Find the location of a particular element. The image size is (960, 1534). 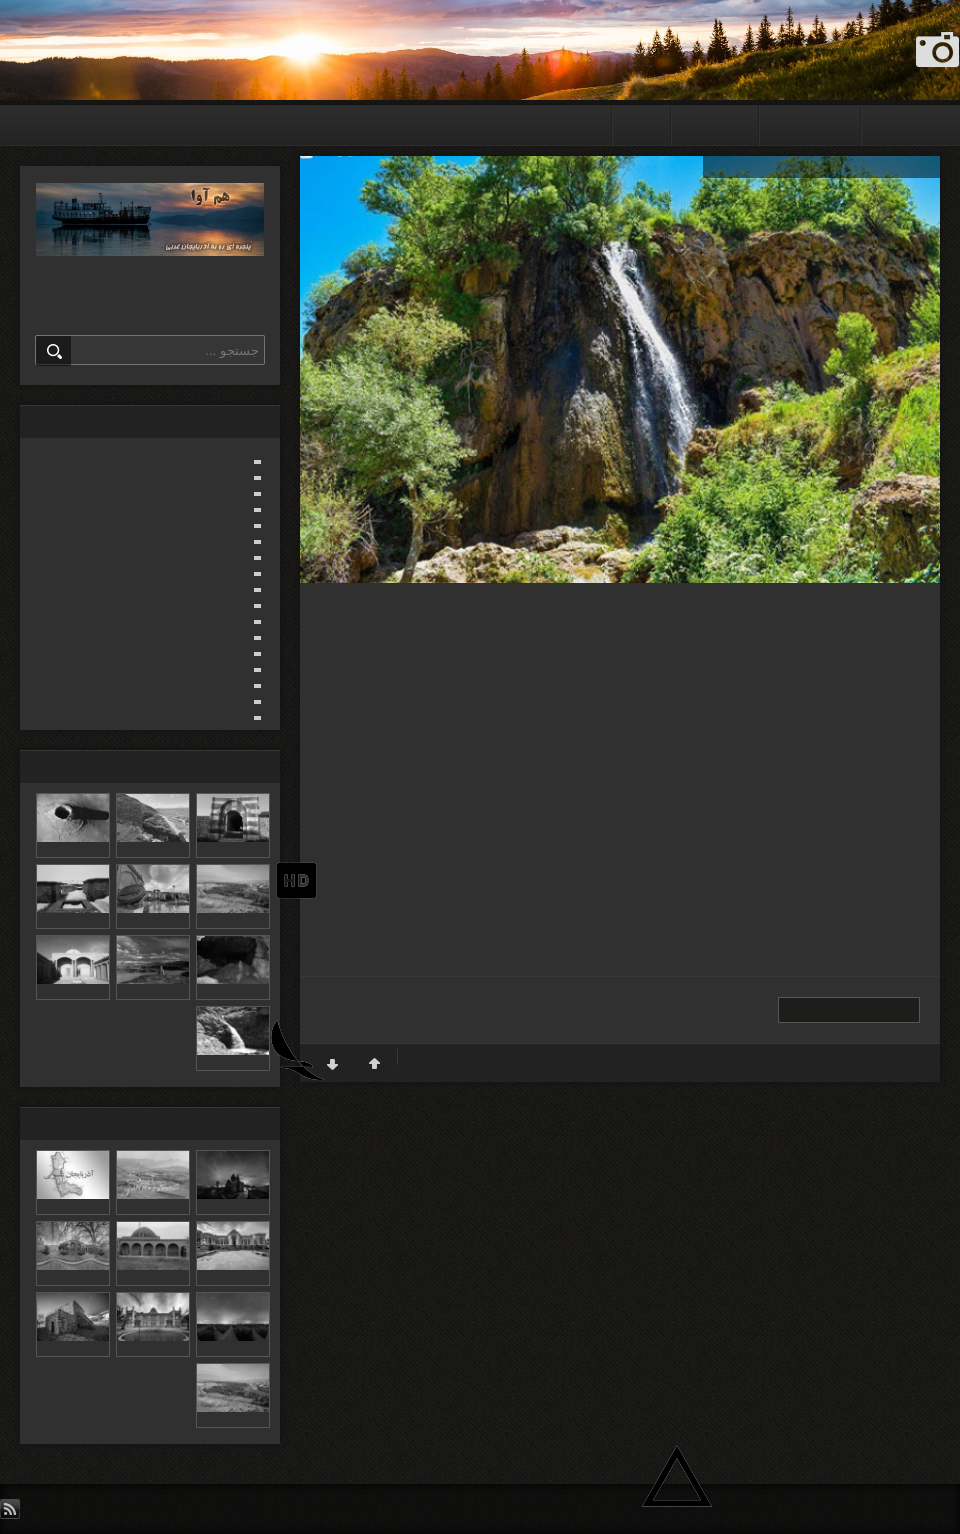

indicates high definition video quality is located at coordinates (296, 880).